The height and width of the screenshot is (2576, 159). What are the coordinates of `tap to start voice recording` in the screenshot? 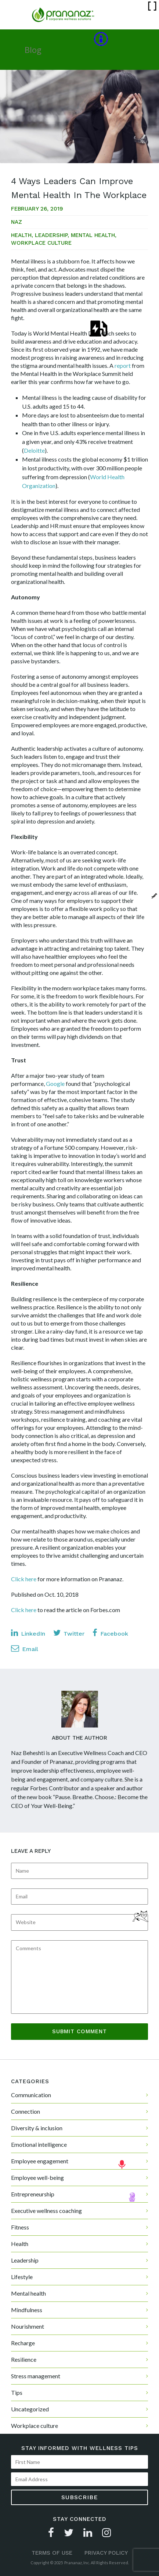 It's located at (122, 2164).